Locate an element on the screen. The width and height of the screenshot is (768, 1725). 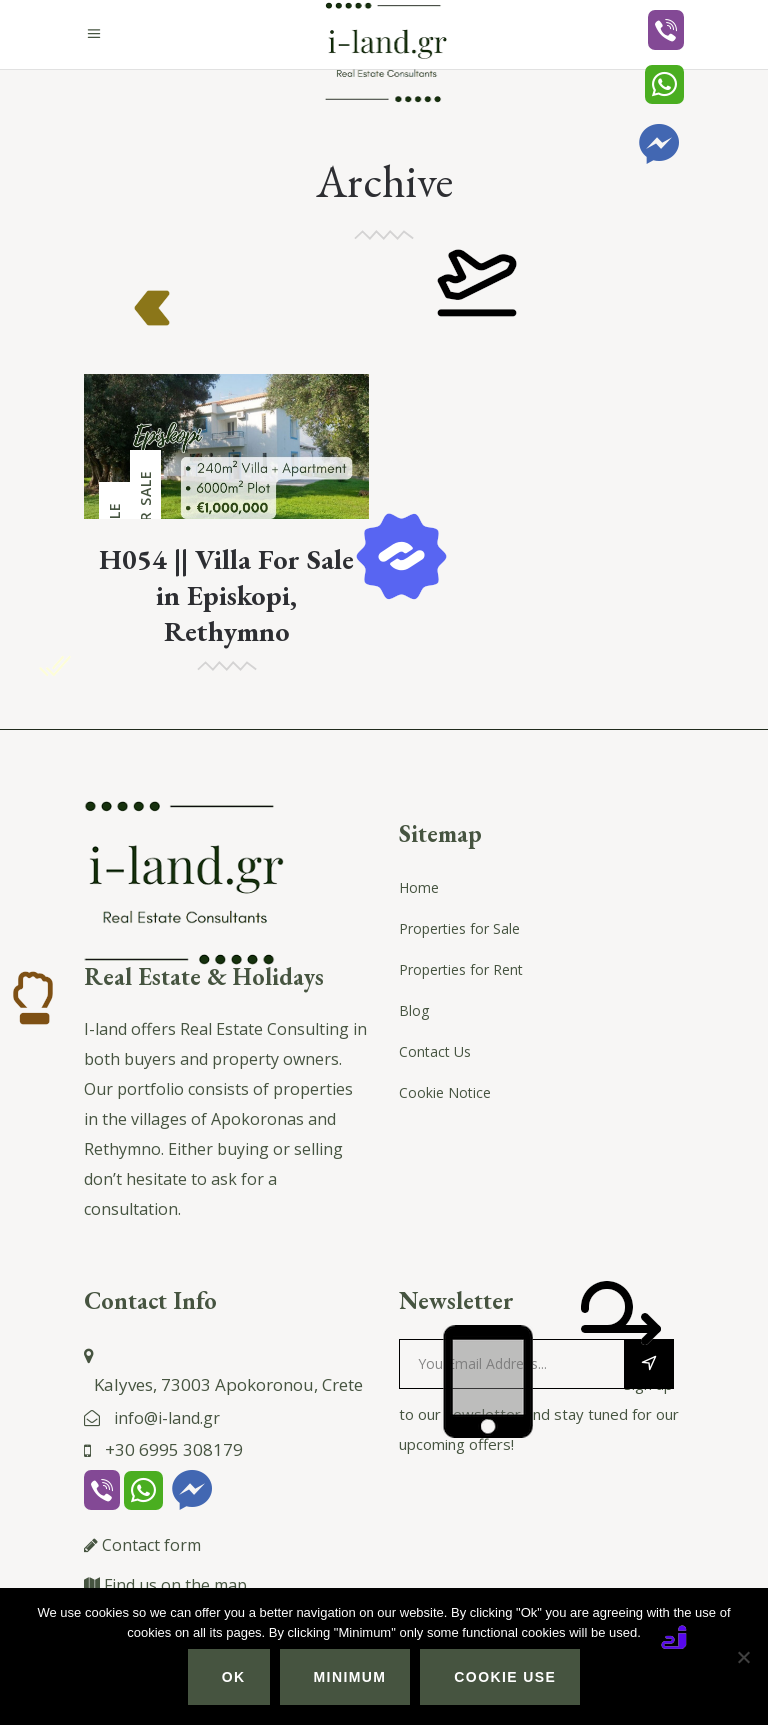
compose or write new content is located at coordinates (674, 1638).